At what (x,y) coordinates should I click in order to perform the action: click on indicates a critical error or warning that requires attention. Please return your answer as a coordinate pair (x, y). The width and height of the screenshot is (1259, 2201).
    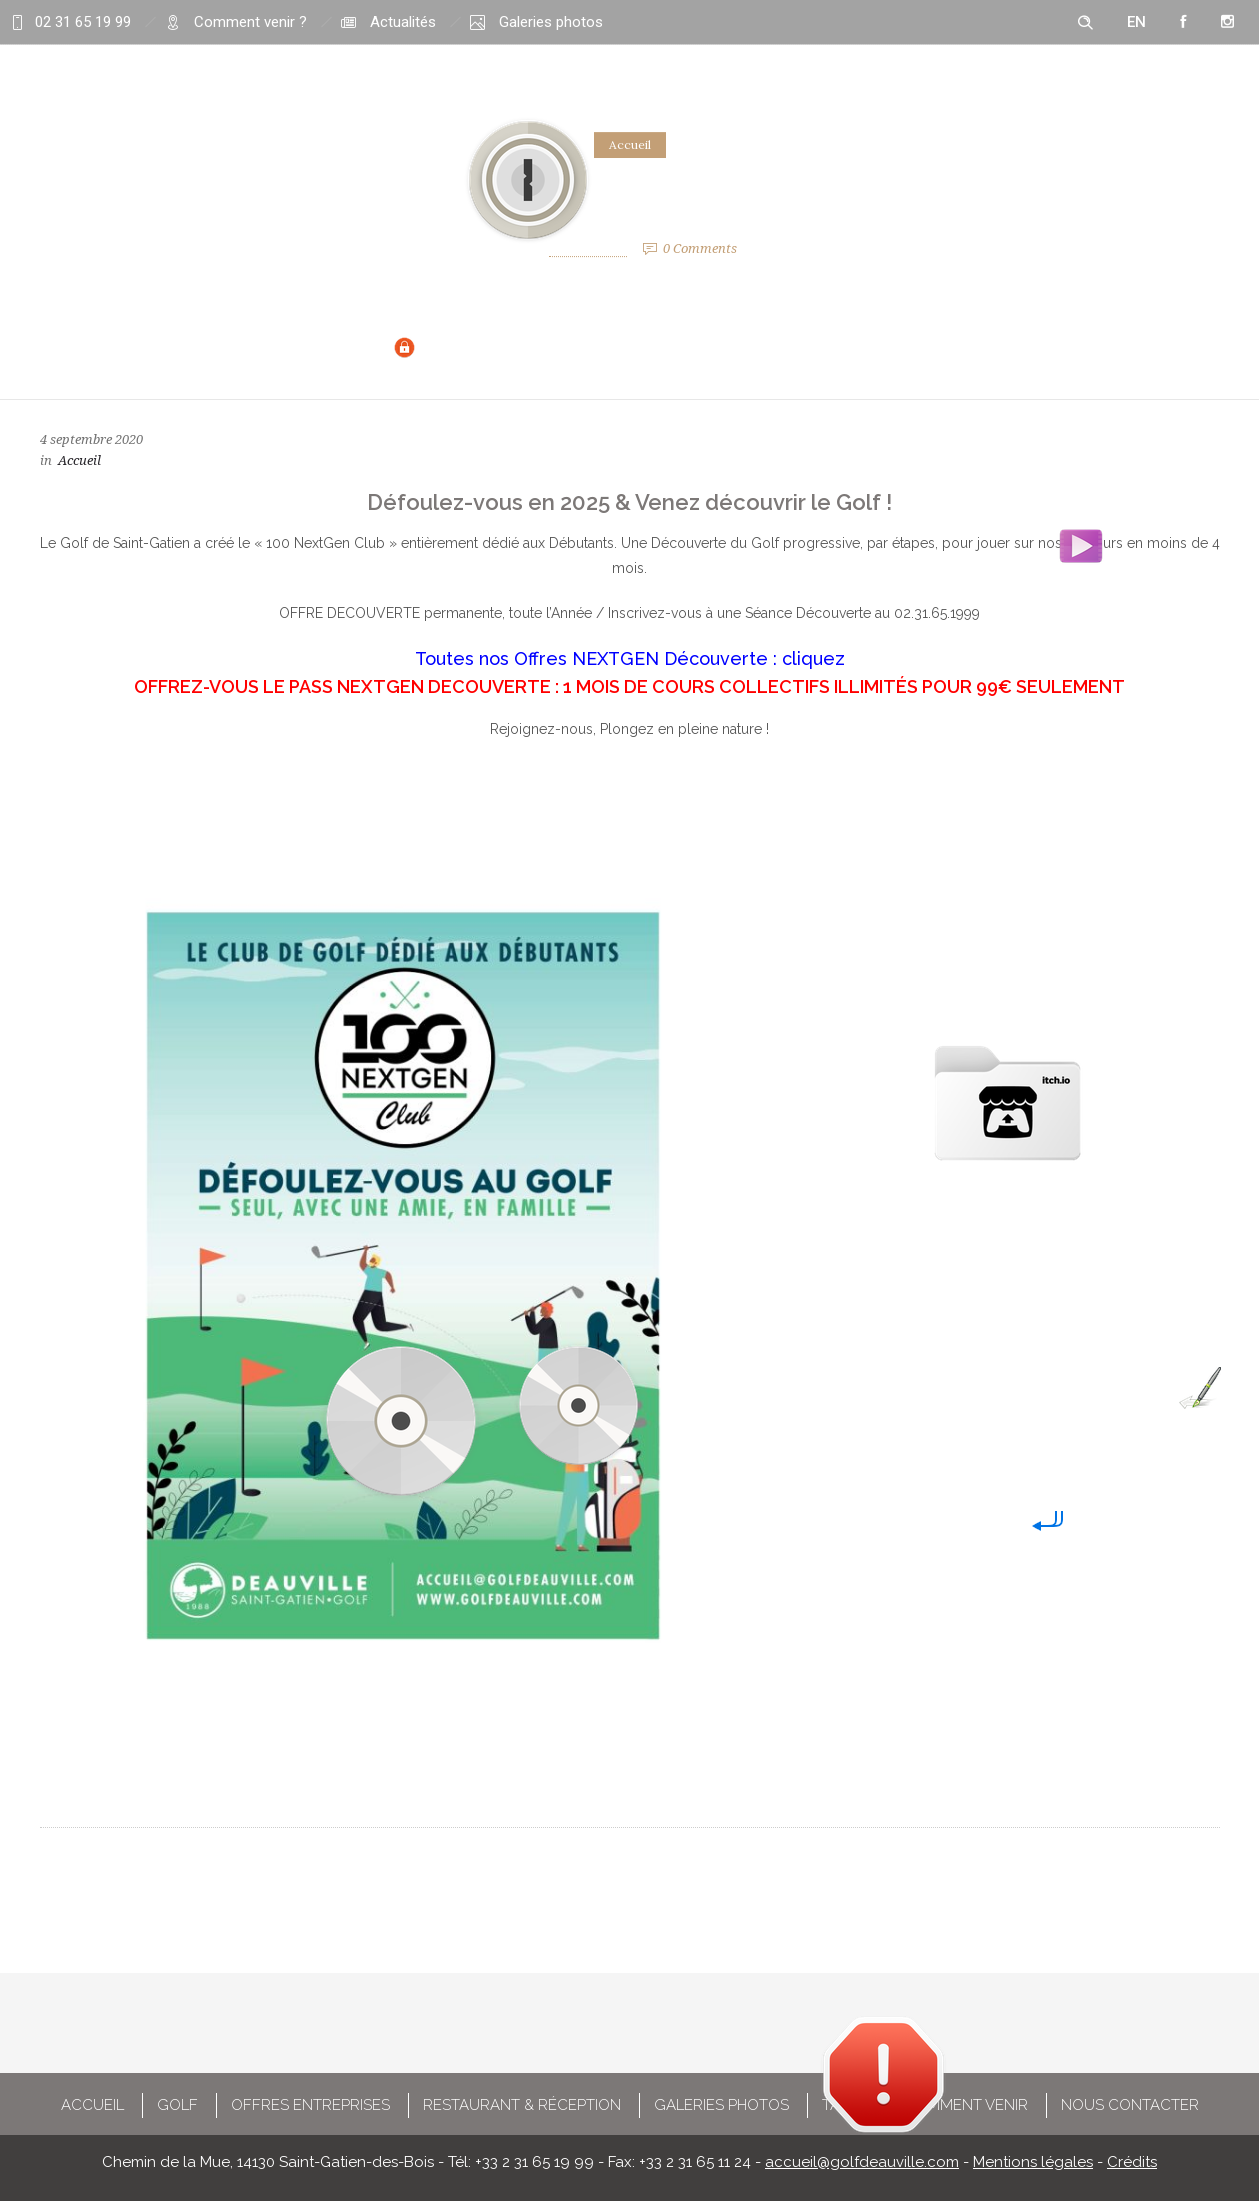
    Looking at the image, I should click on (883, 2074).